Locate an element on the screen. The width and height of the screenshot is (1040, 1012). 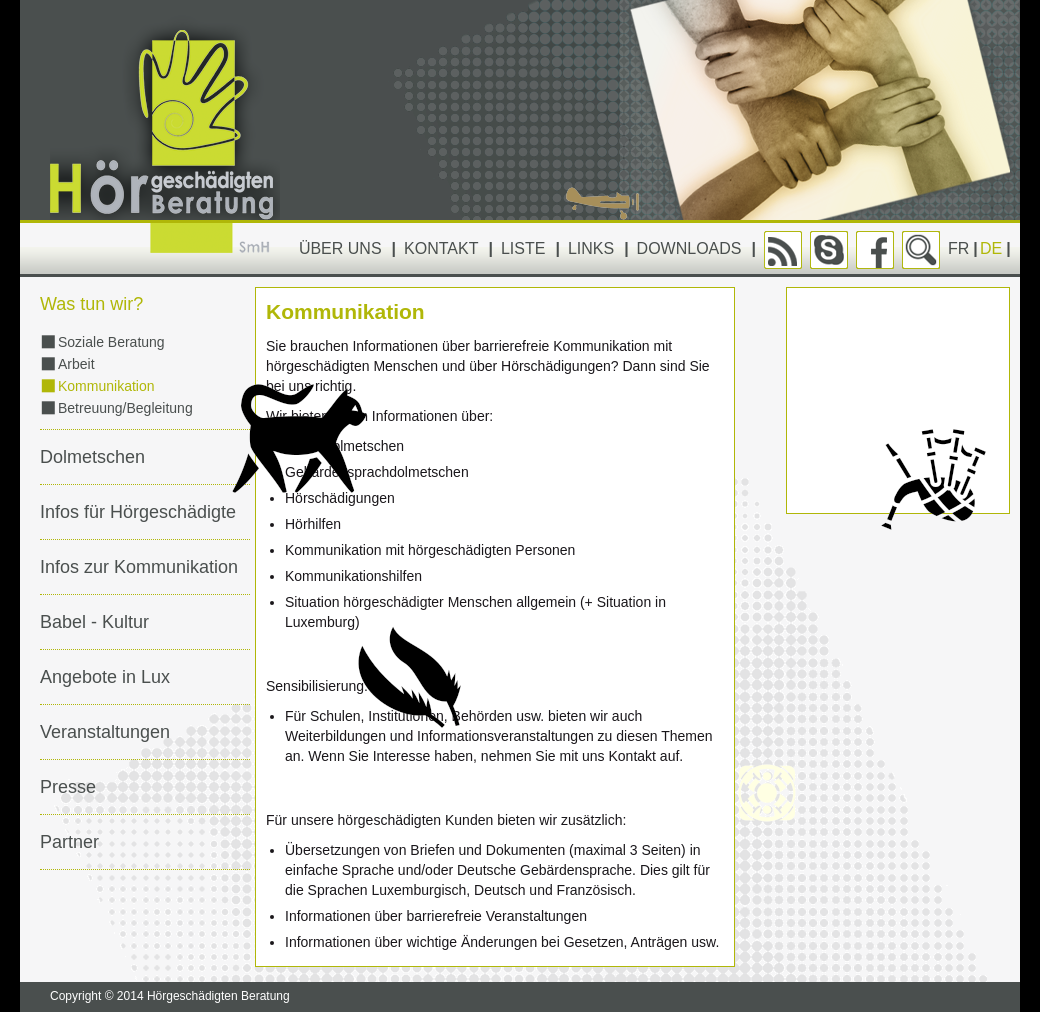
indicates a writing or composition feature is located at coordinates (410, 678).